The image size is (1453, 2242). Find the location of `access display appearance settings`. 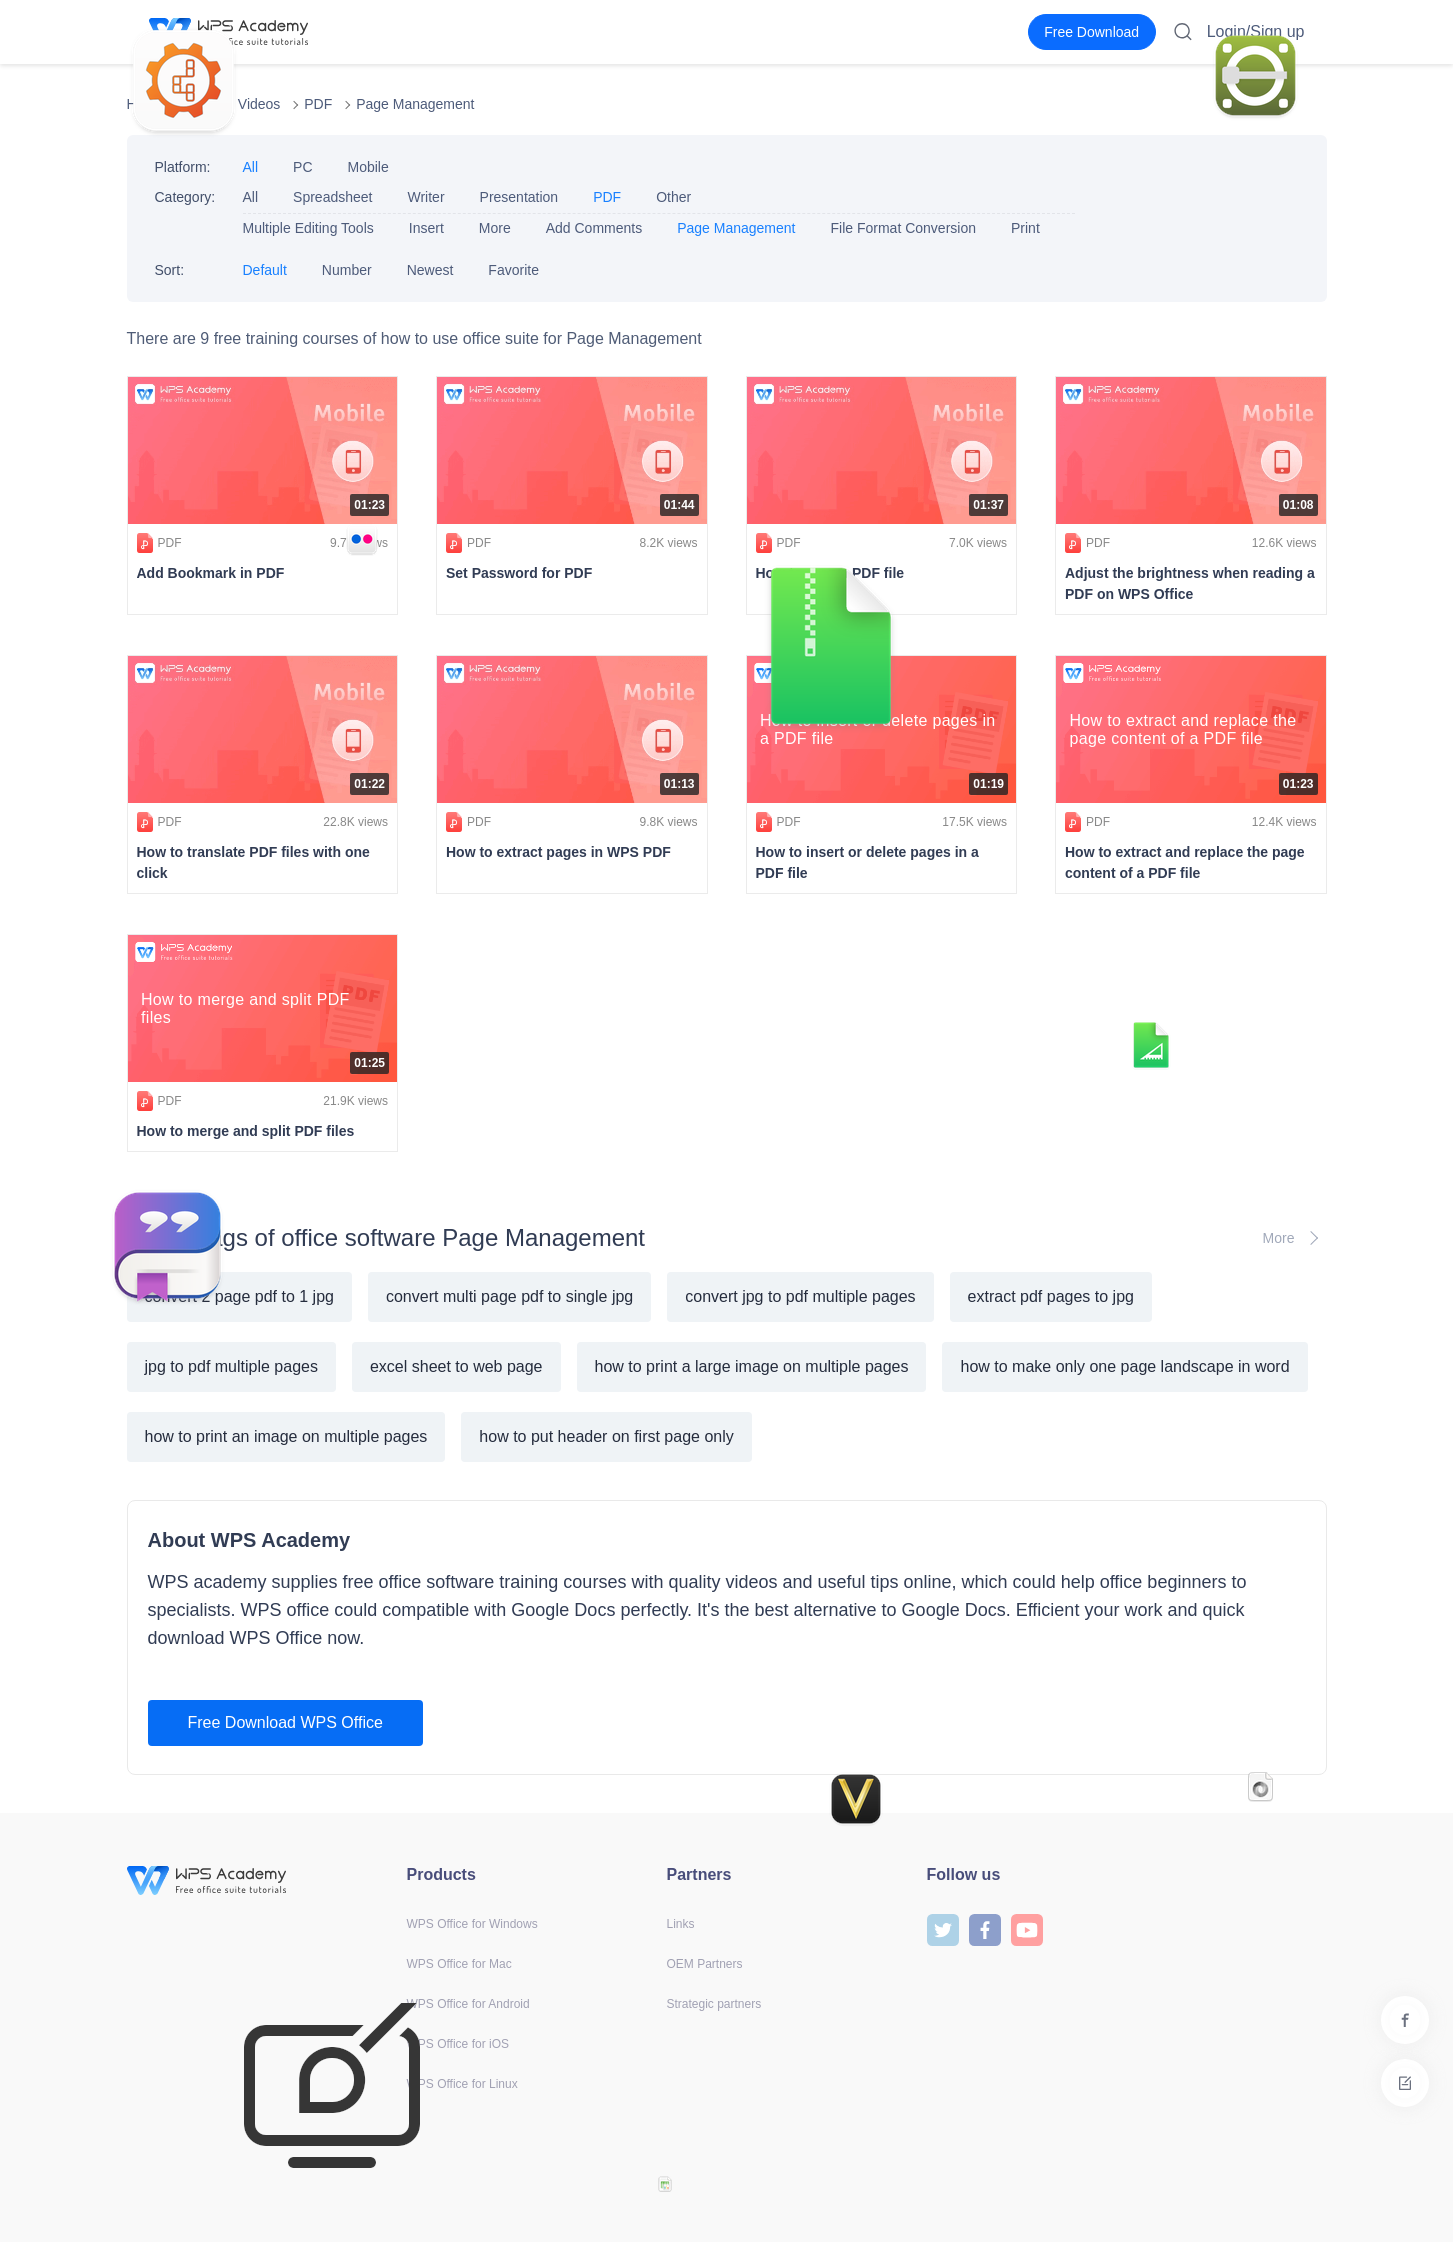

access display appearance settings is located at coordinates (332, 2091).